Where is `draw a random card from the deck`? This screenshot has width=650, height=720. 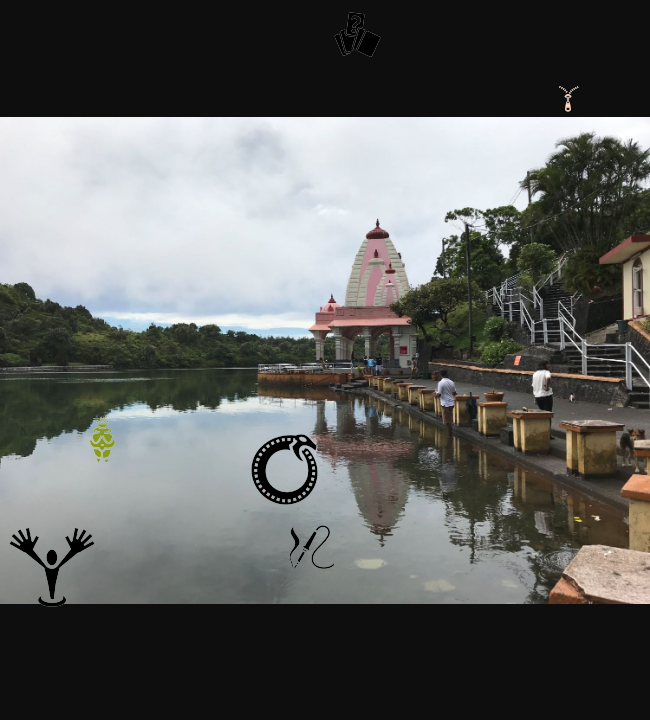
draw a random card from the deck is located at coordinates (357, 34).